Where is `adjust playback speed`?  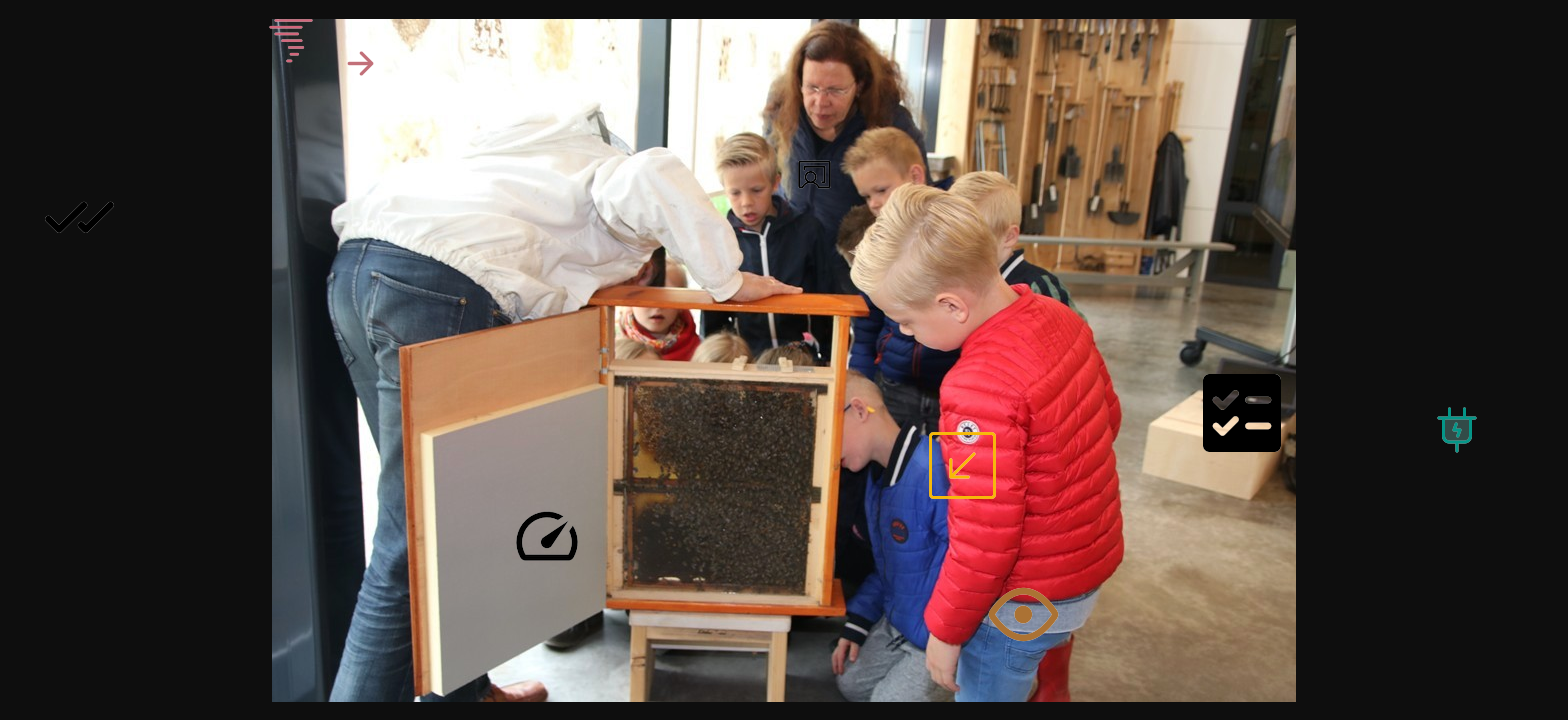 adjust playback speed is located at coordinates (547, 536).